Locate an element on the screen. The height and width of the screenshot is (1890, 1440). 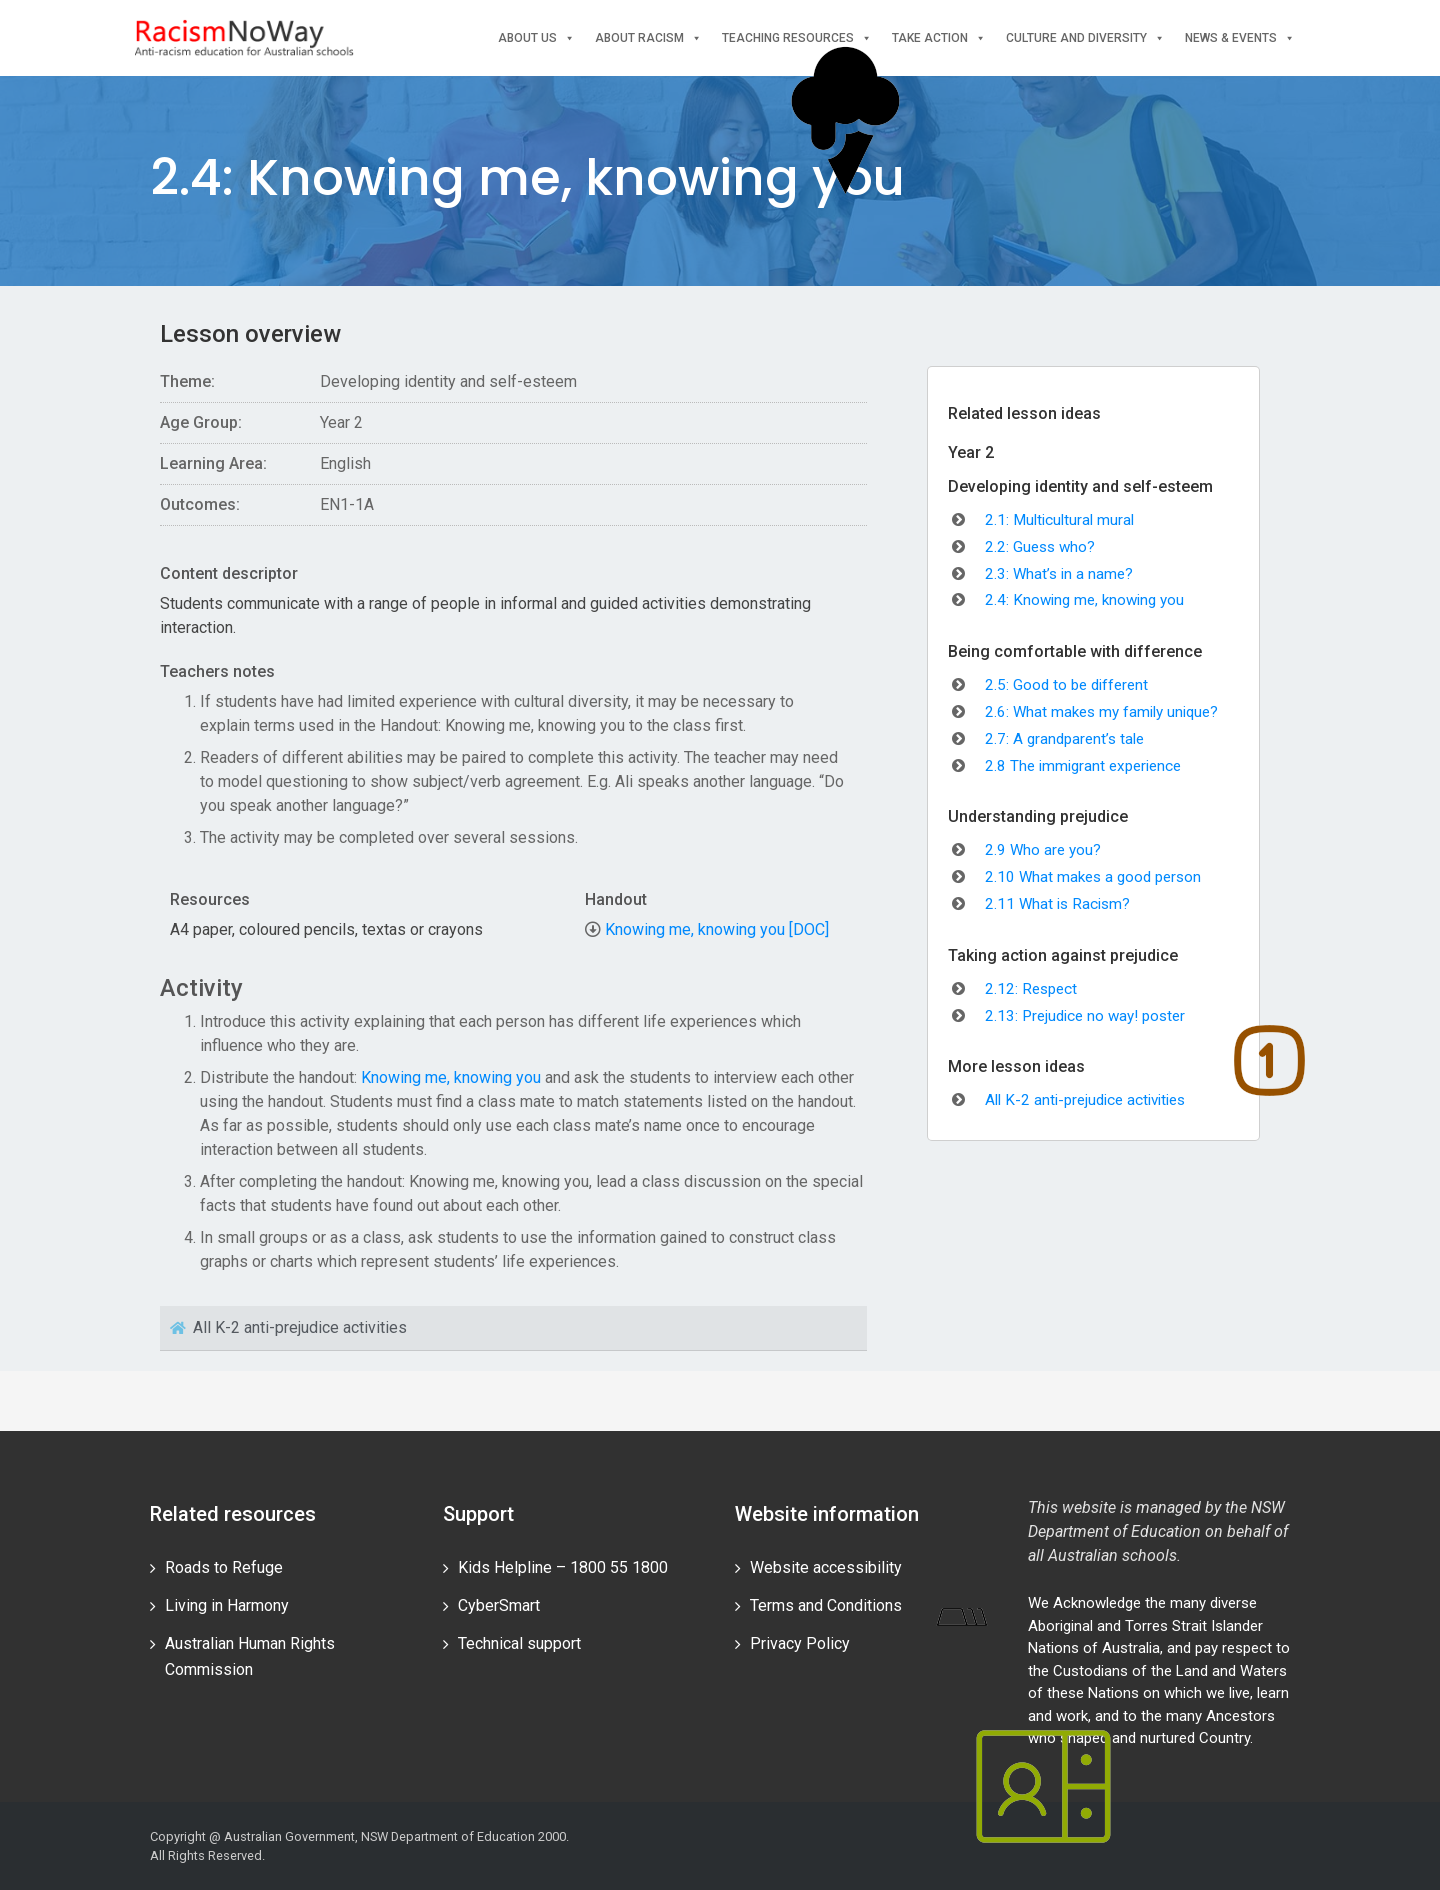
start or join a video conference is located at coordinates (1043, 1786).